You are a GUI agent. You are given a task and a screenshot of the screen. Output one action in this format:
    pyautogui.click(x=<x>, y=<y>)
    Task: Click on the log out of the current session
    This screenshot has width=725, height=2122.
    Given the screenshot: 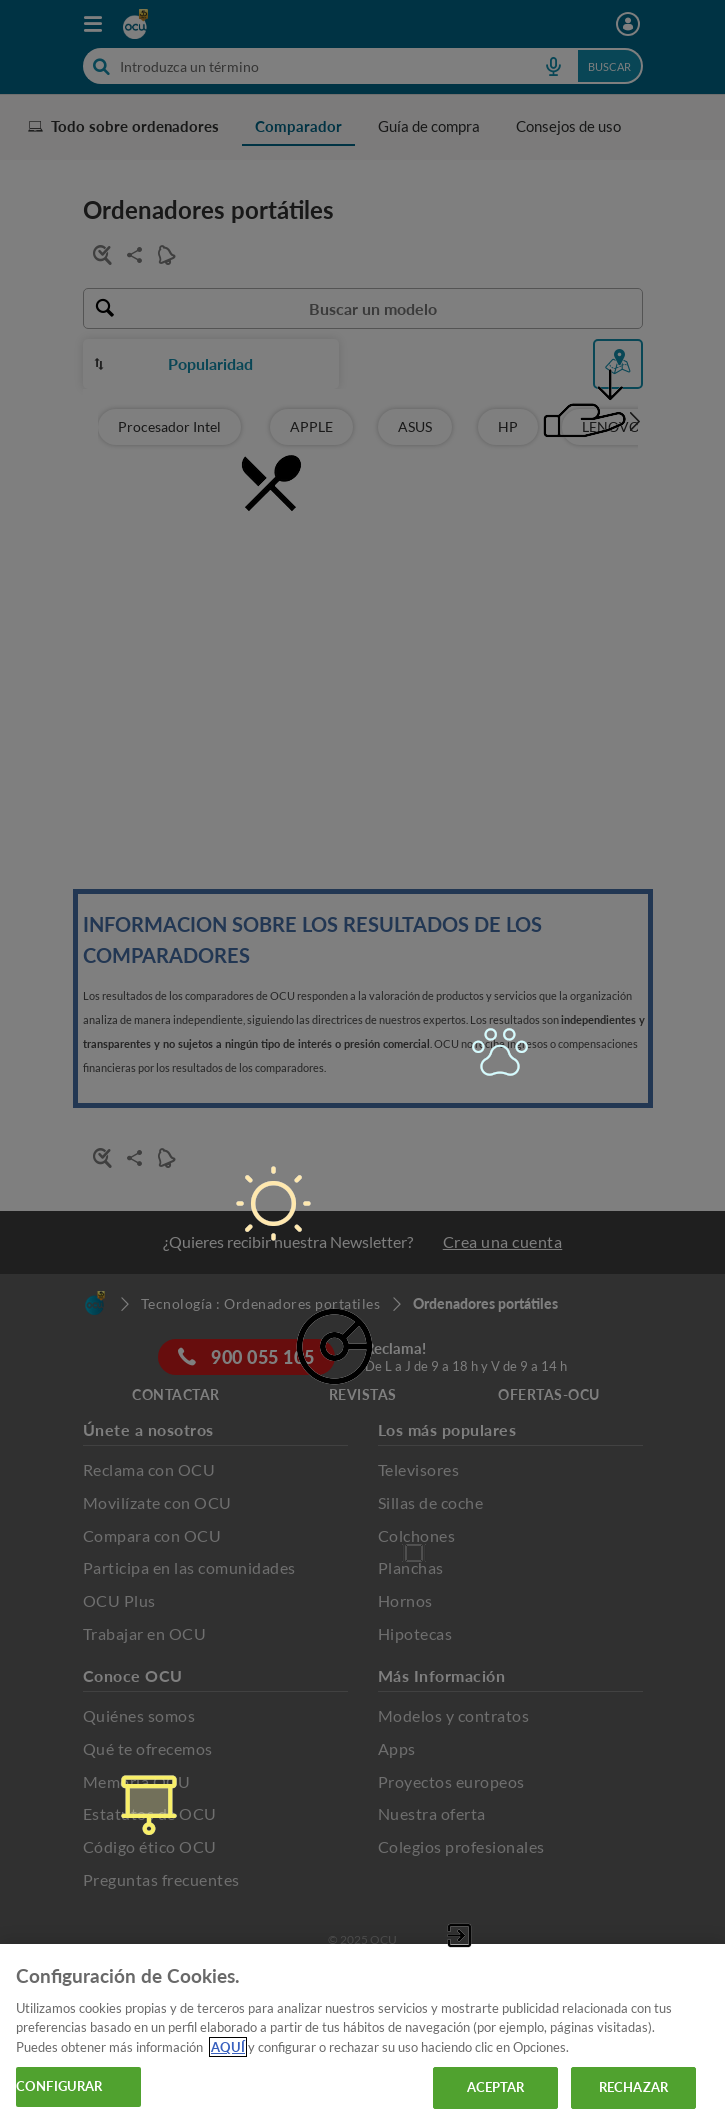 What is the action you would take?
    pyautogui.click(x=459, y=1935)
    